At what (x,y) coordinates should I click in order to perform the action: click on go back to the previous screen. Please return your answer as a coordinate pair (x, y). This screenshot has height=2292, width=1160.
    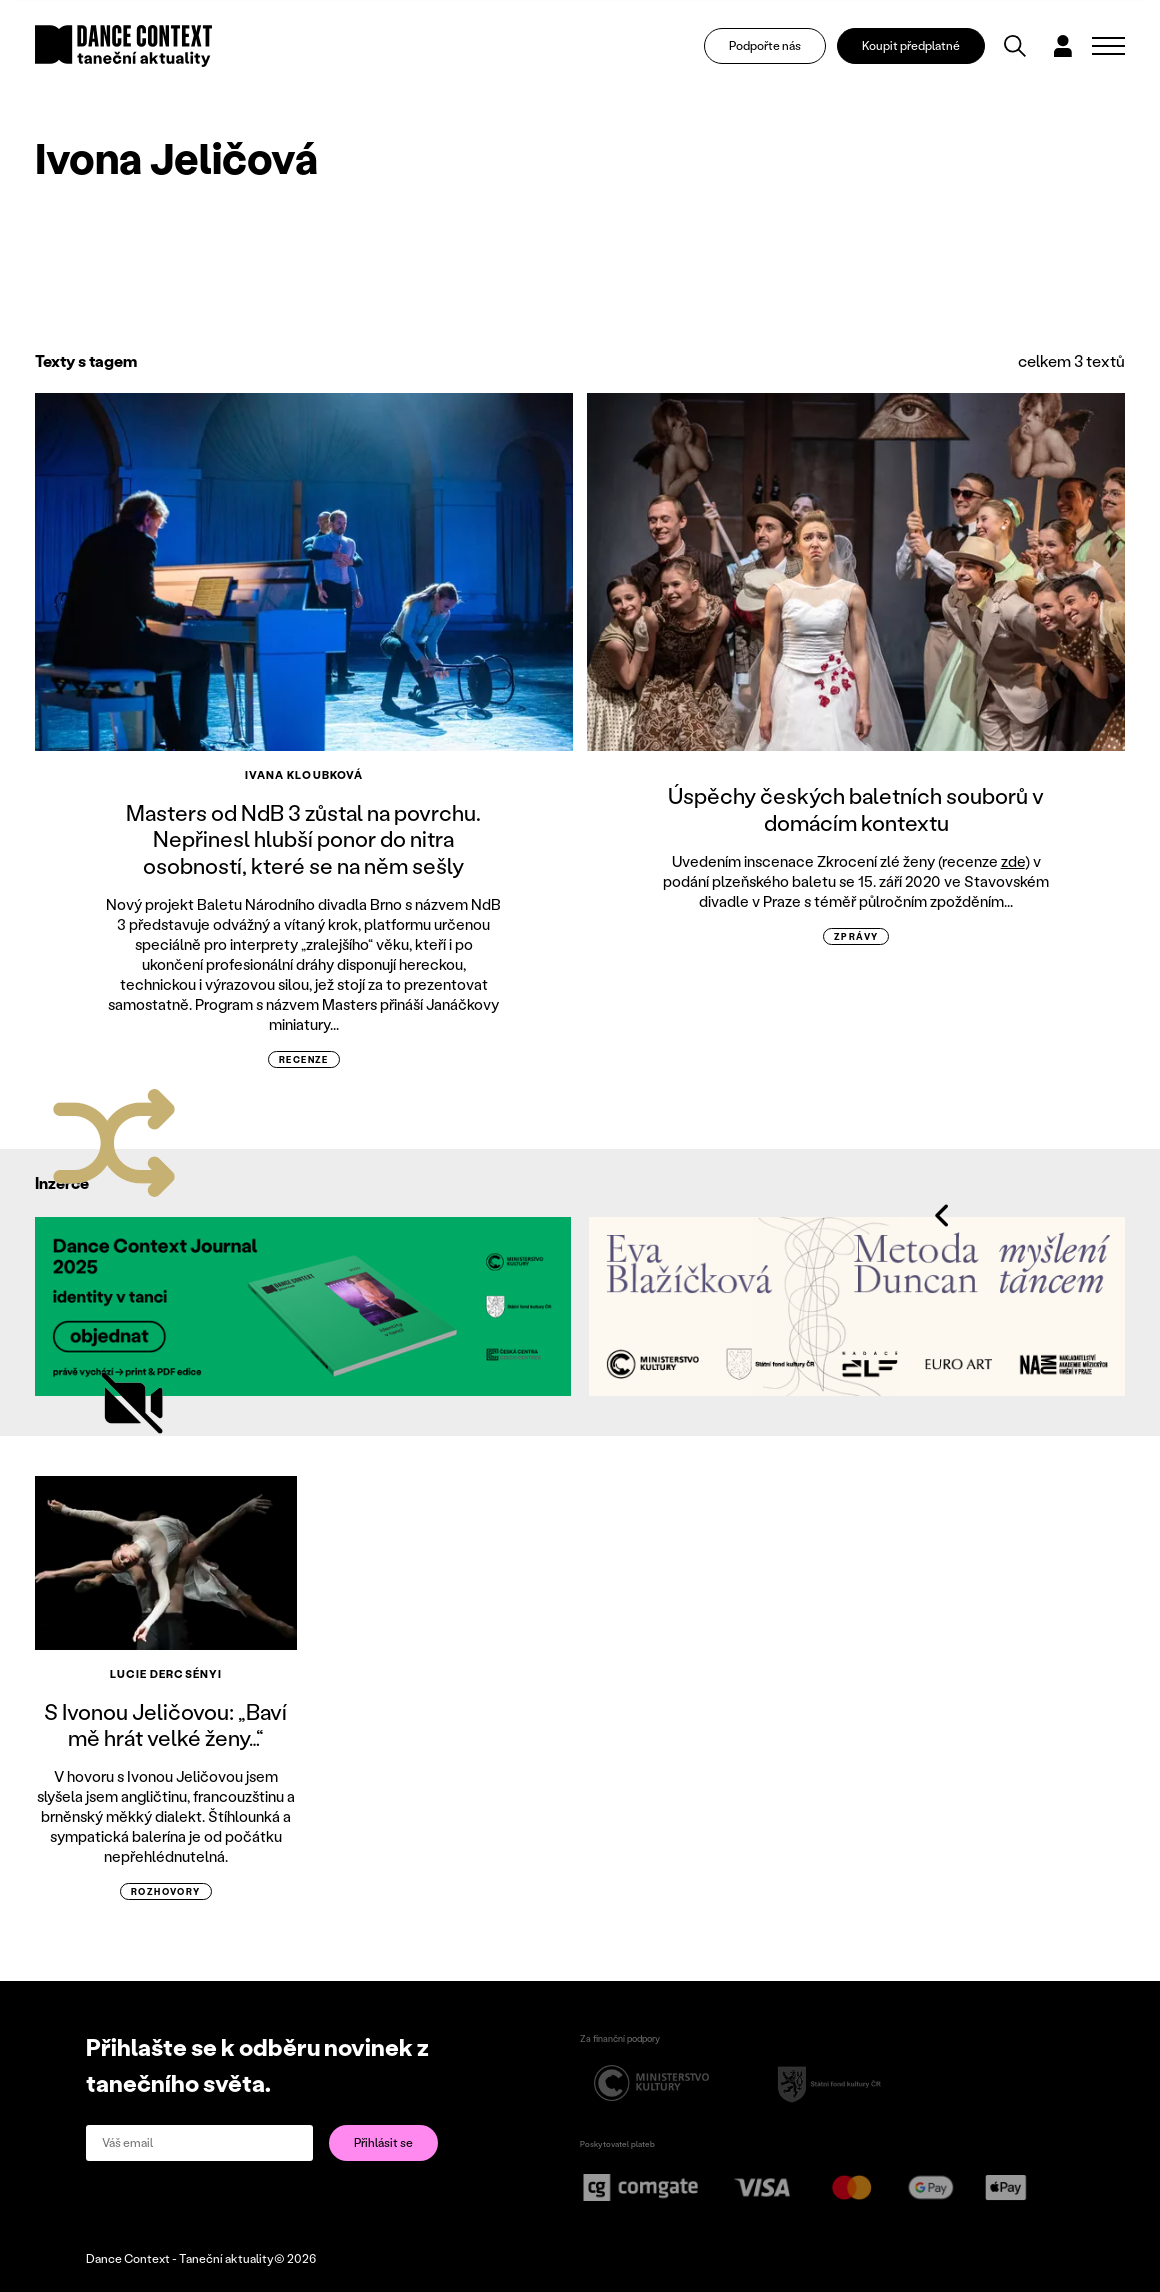
    Looking at the image, I should click on (942, 1215).